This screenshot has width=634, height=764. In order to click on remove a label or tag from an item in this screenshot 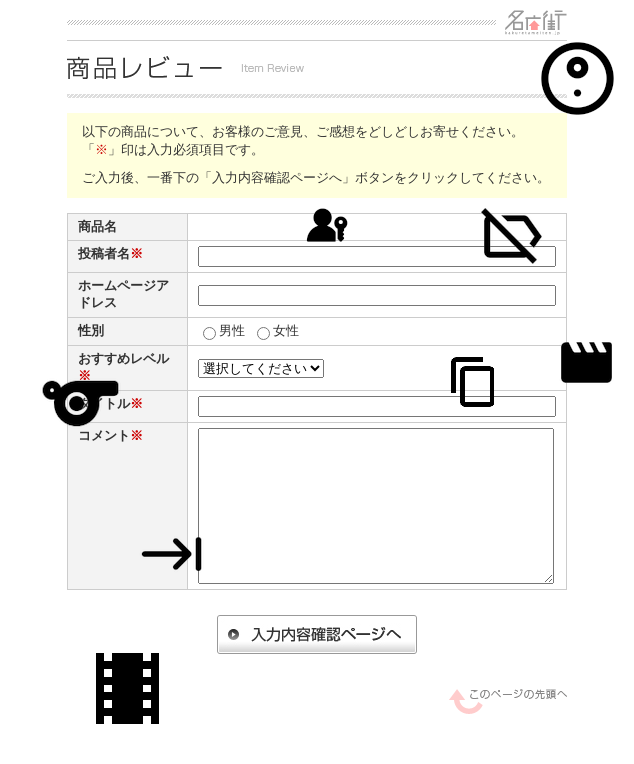, I will do `click(511, 236)`.